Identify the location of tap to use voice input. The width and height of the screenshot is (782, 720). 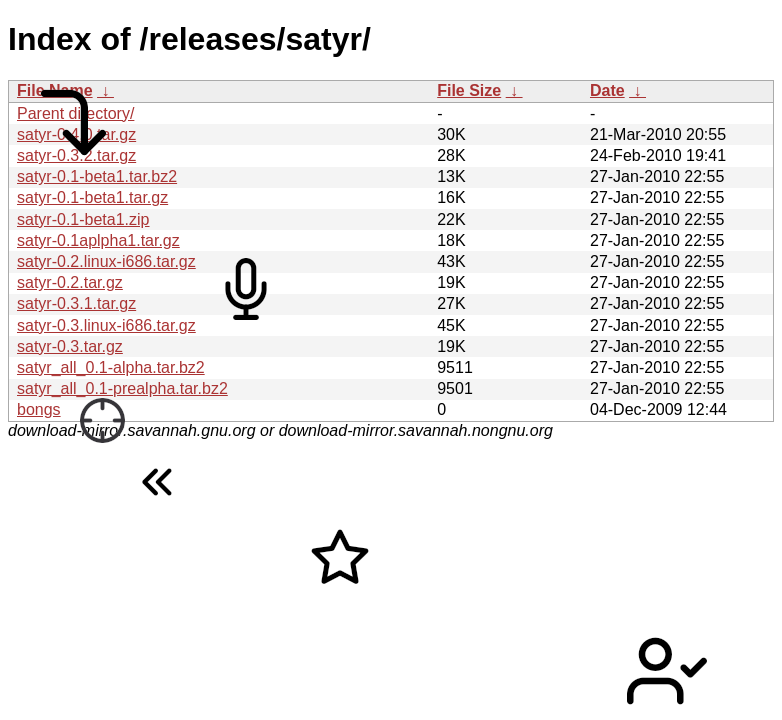
(246, 289).